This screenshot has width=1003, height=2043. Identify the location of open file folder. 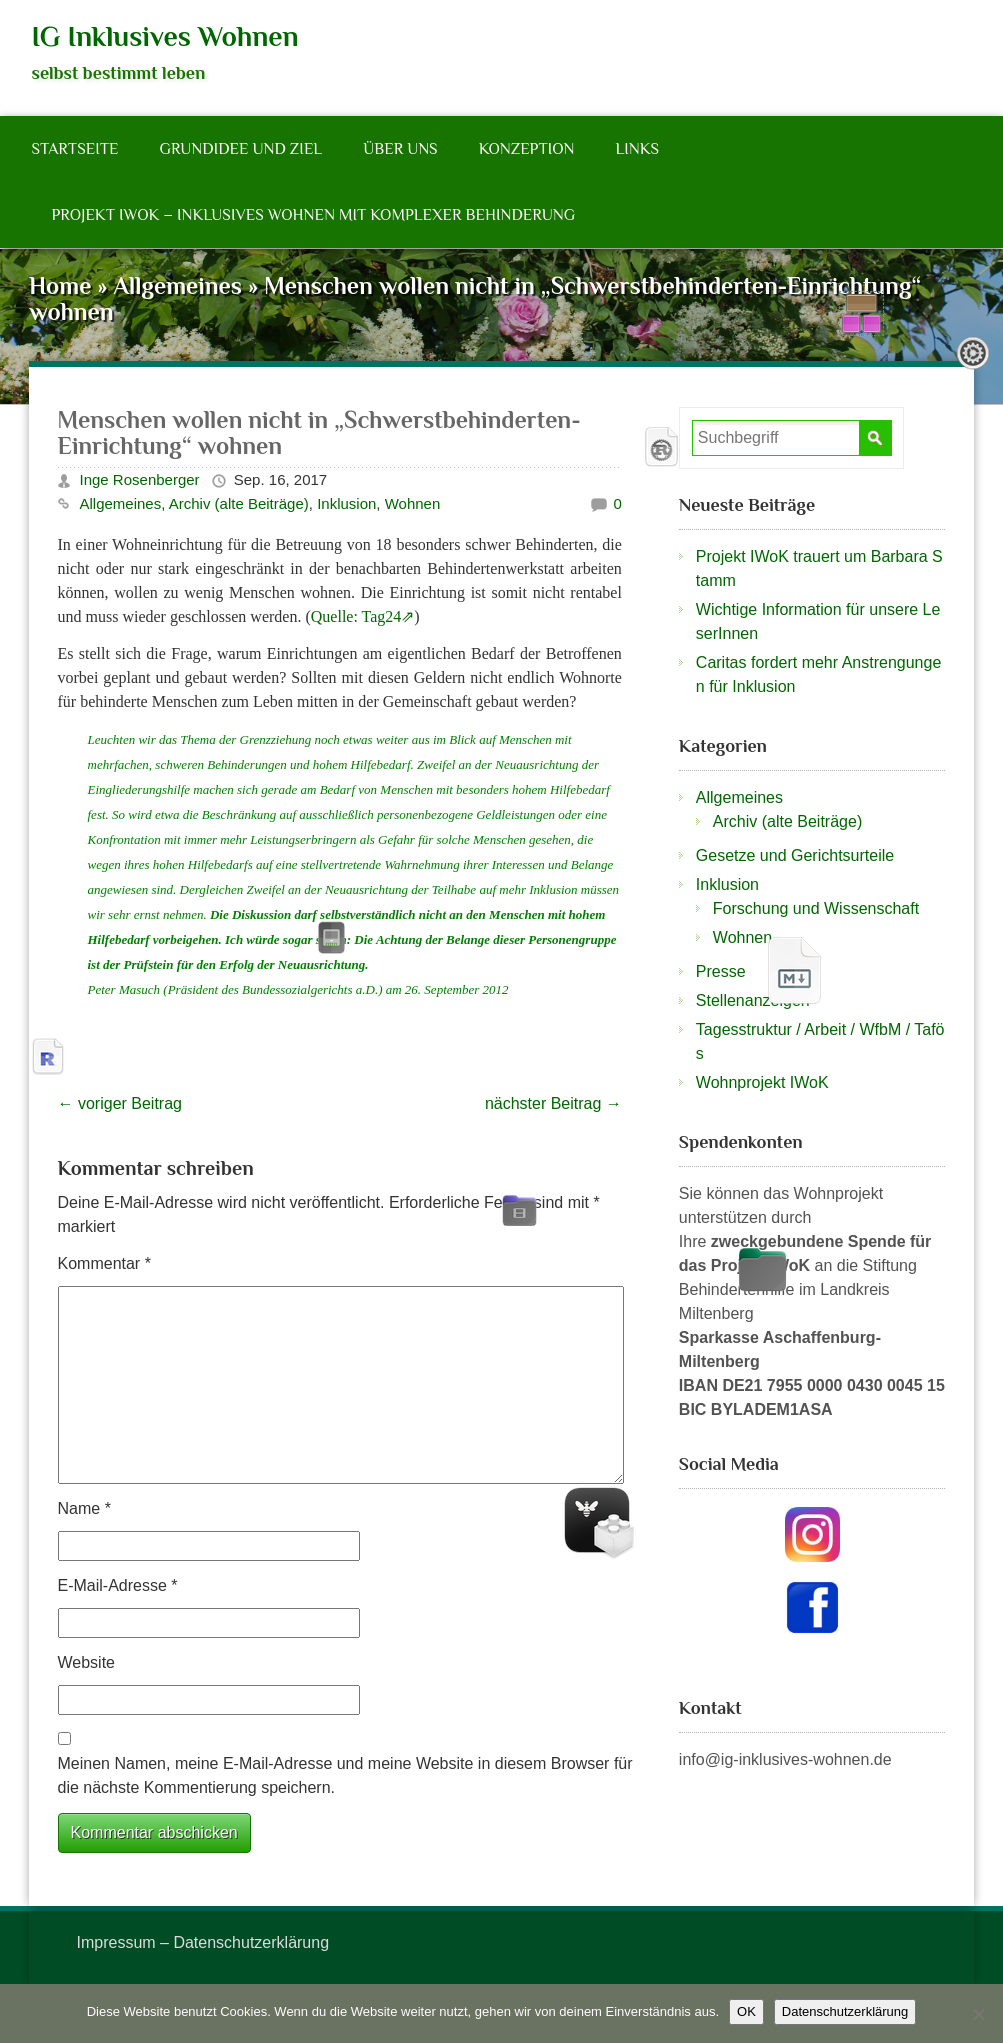
(762, 1269).